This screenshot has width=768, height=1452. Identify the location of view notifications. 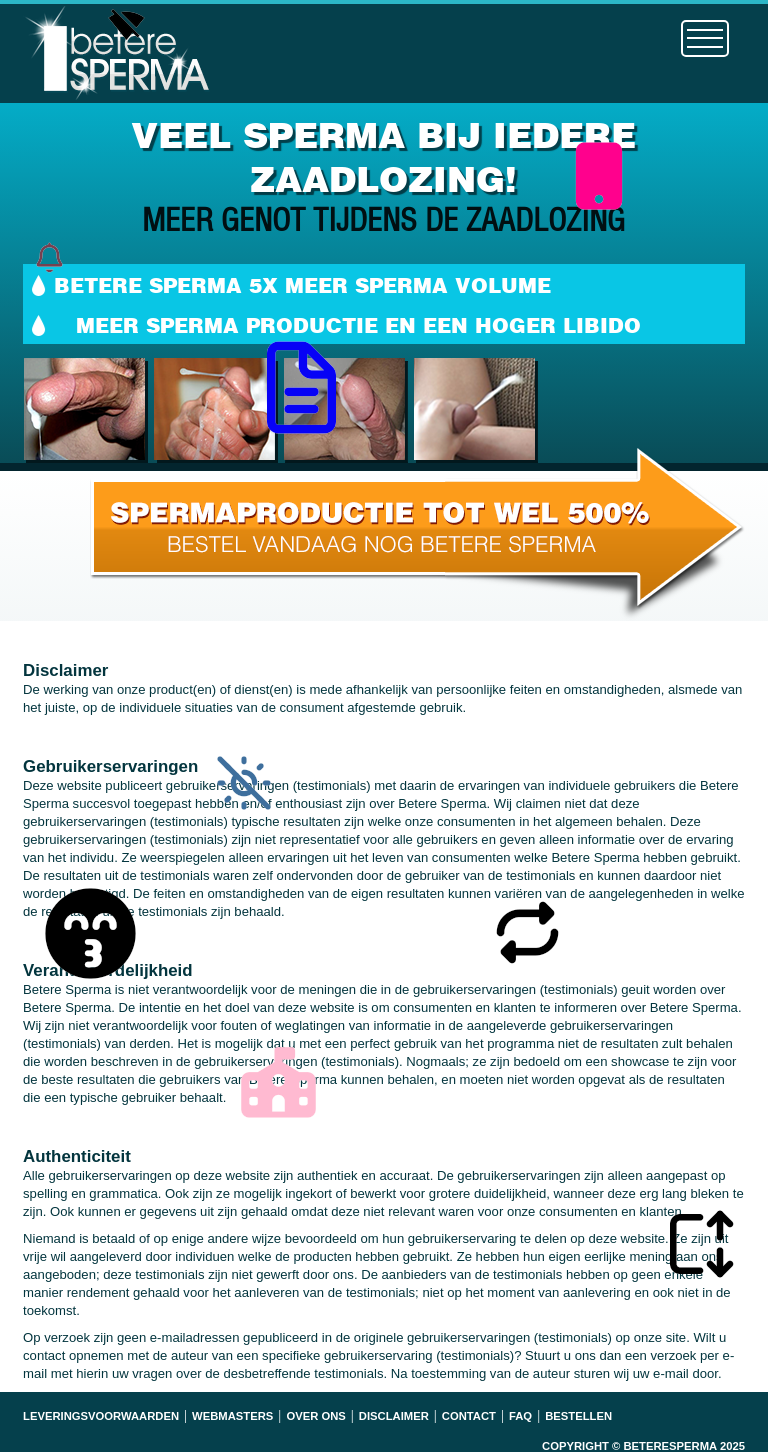
(49, 257).